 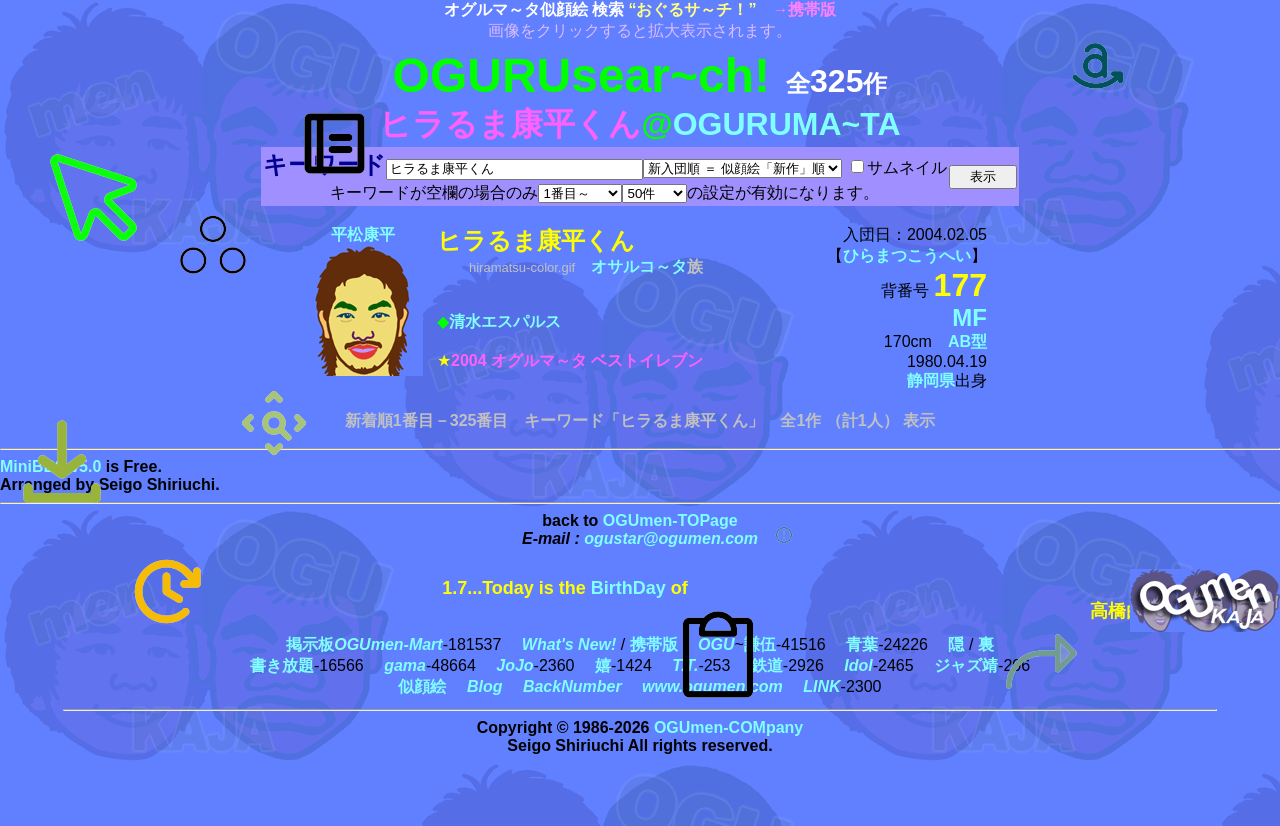 I want to click on restore to a previous version, so click(x=166, y=591).